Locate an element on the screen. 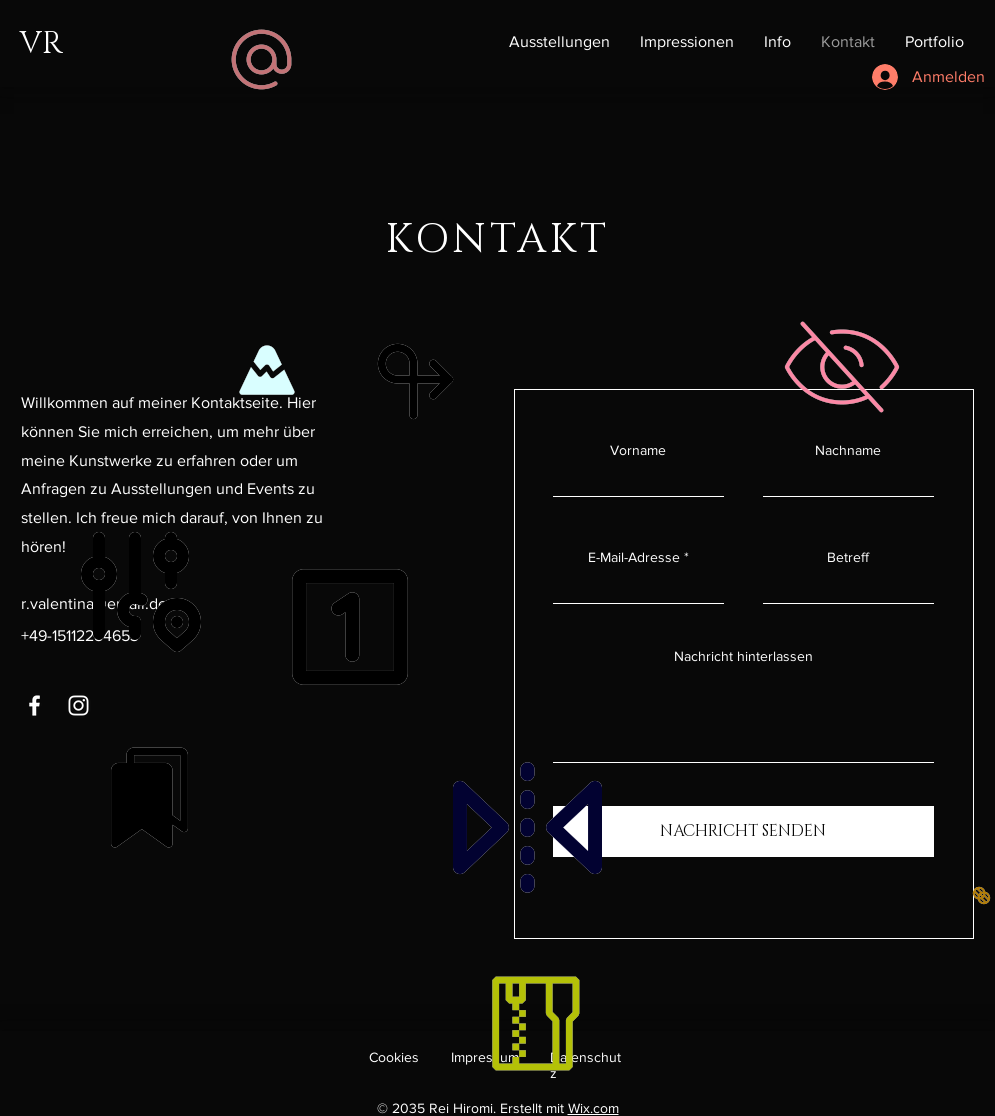  merge or combine selected objects is located at coordinates (981, 895).